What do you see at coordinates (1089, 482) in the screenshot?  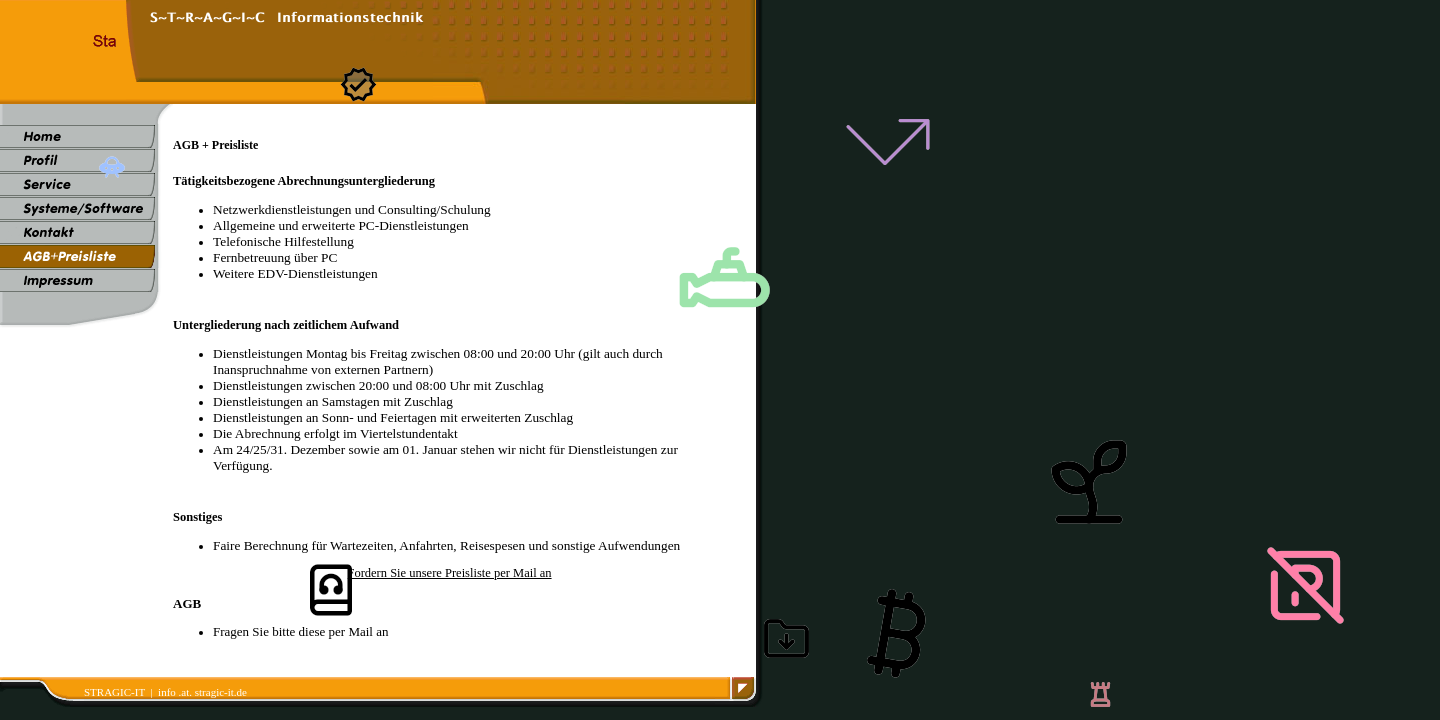 I see `indicates growth or progress` at bounding box center [1089, 482].